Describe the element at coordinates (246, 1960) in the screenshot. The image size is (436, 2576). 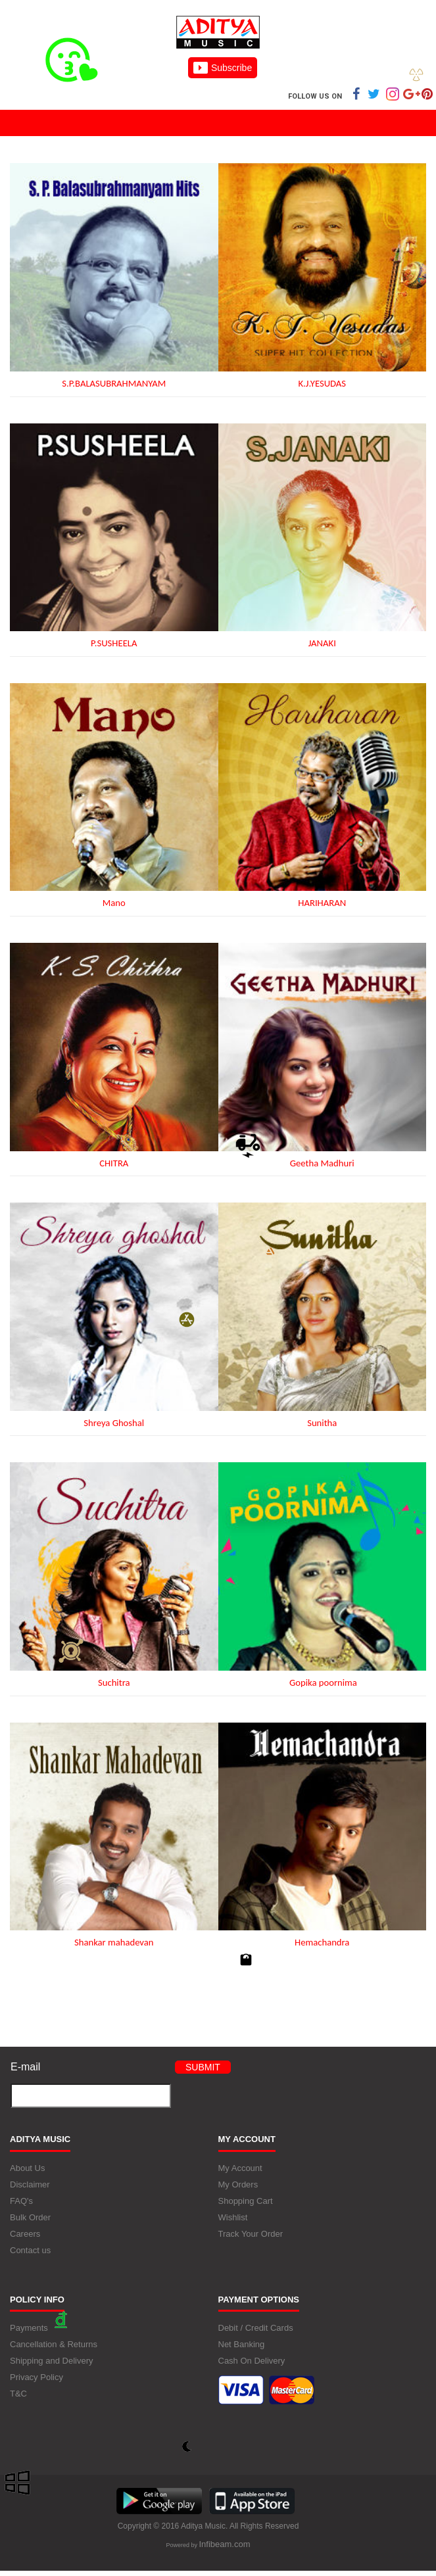
I see `view weight or mass measurement` at that location.